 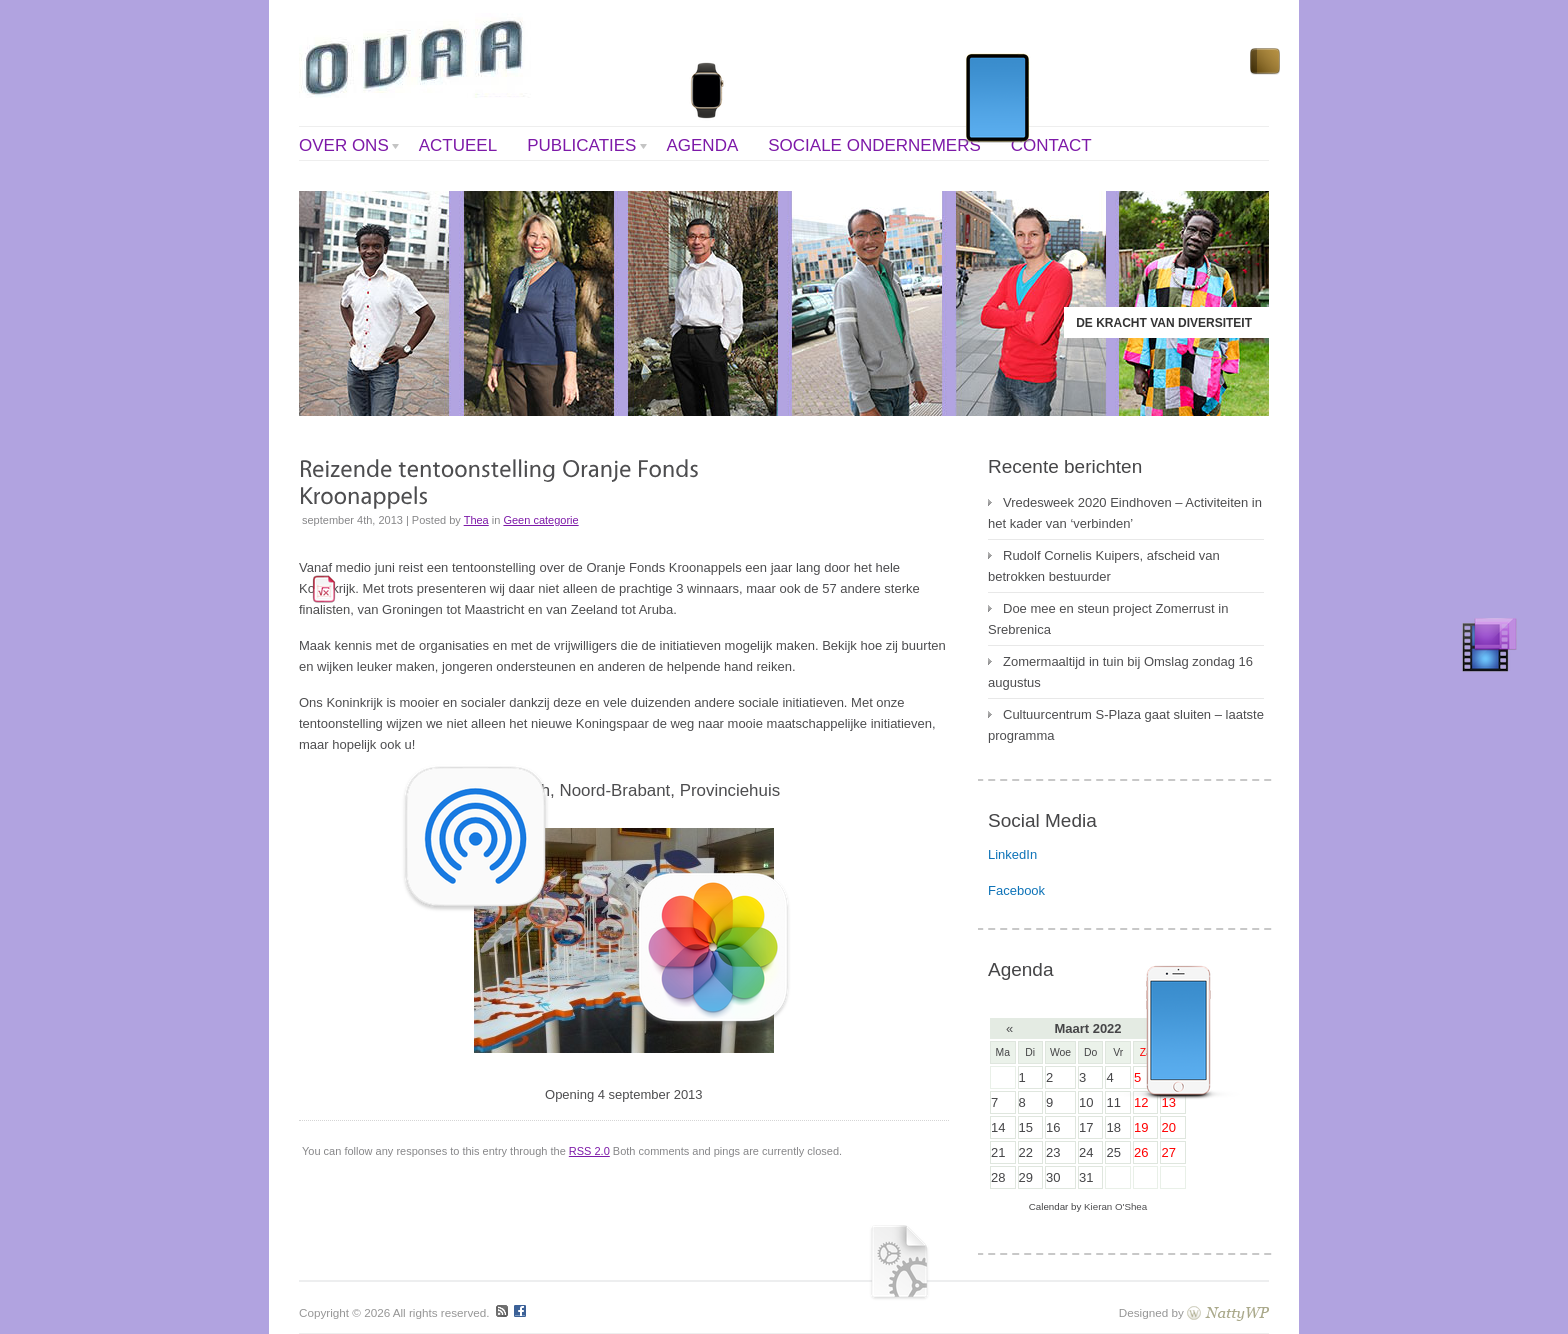 What do you see at coordinates (324, 589) in the screenshot?
I see `libreoffice math formula template file` at bounding box center [324, 589].